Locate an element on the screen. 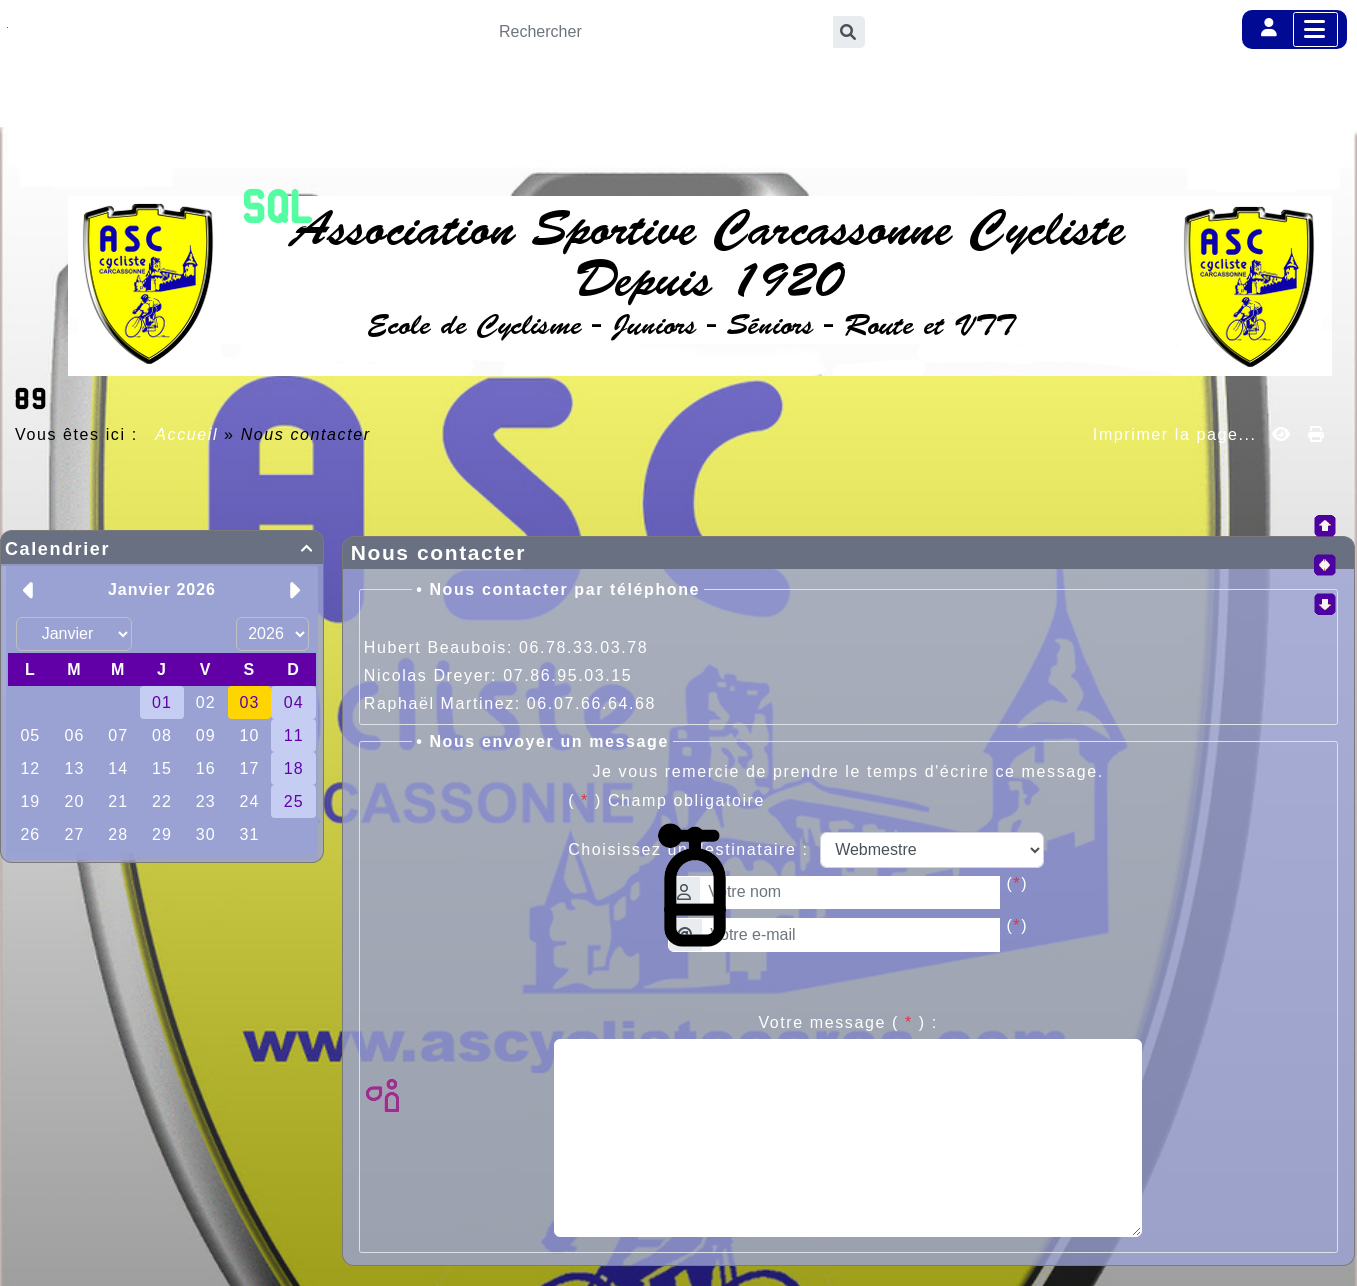 Image resolution: width=1357 pixels, height=1286 pixels. displays the number 89 as a count or badge indicator is located at coordinates (30, 398).